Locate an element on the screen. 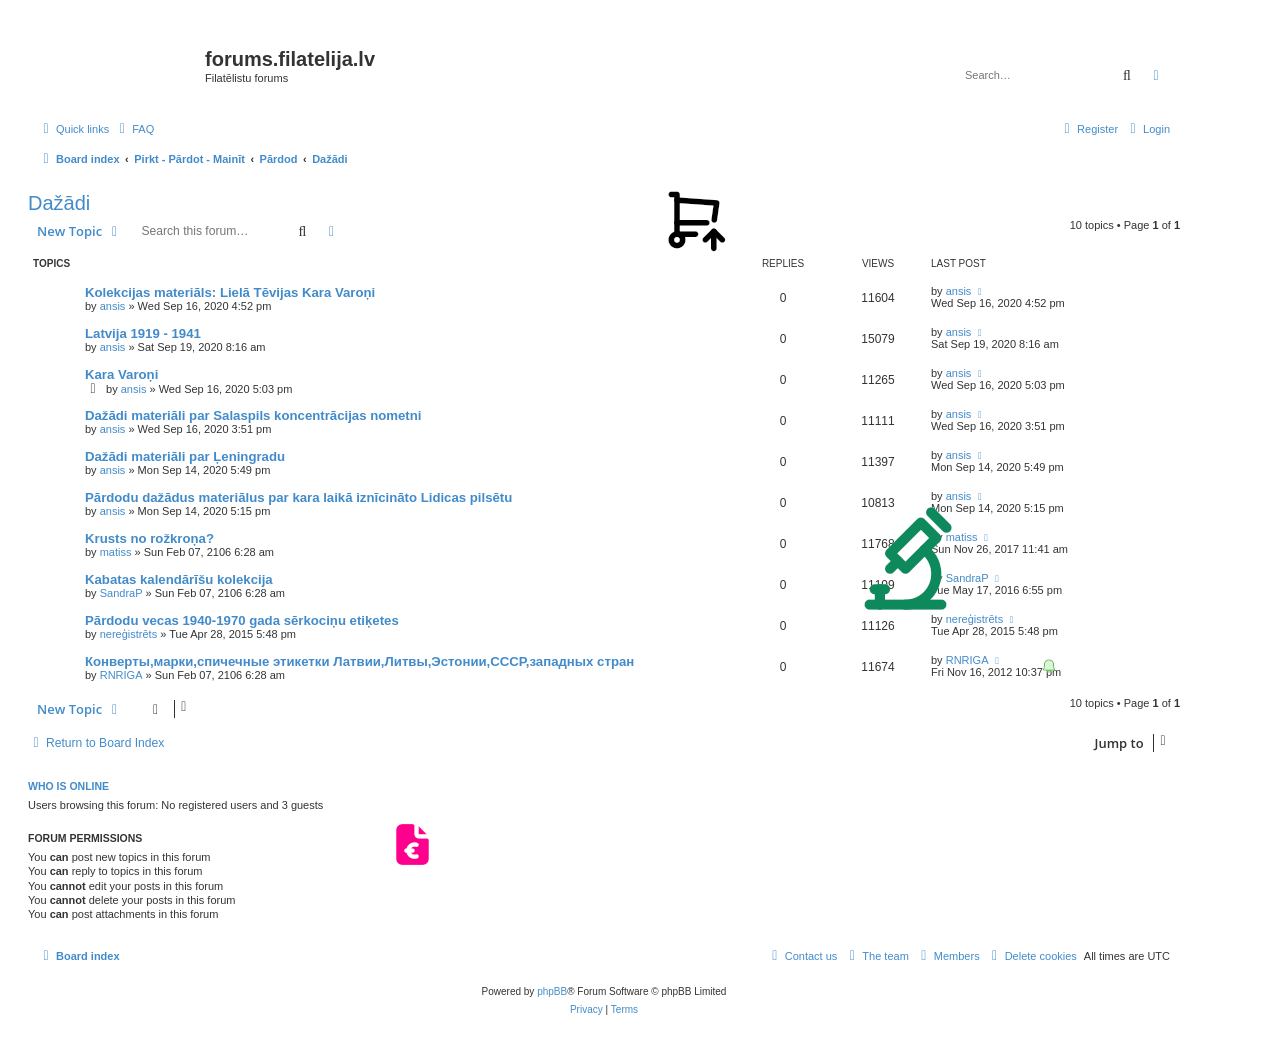 This screenshot has width=1280, height=1057. upload items to your cart is located at coordinates (694, 220).